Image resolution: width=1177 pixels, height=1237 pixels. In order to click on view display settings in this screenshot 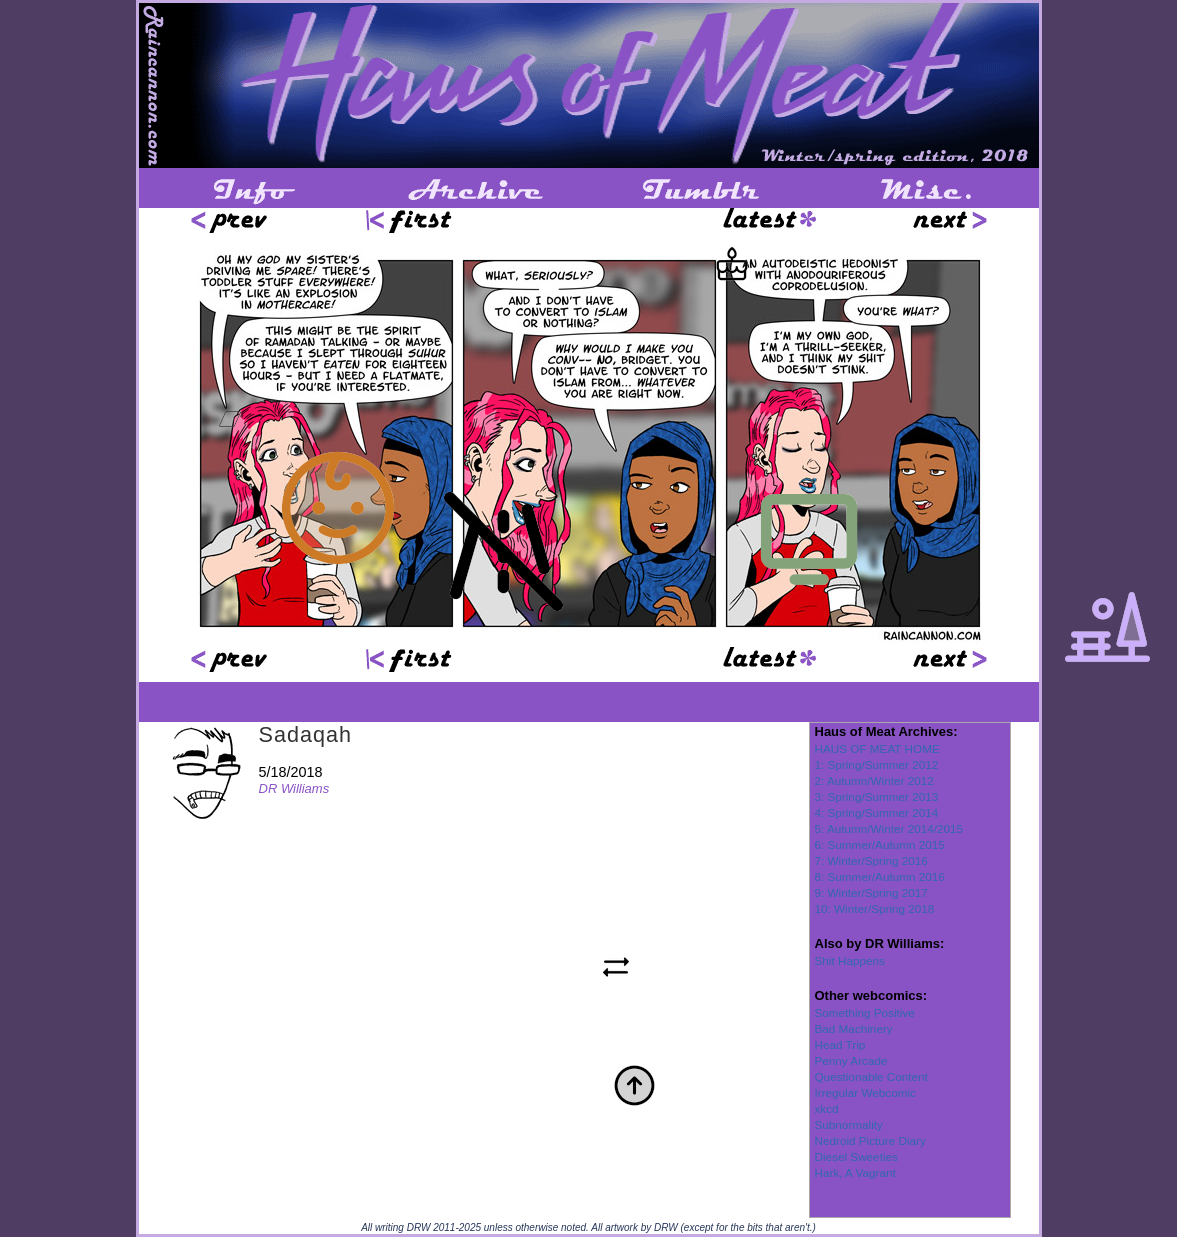, I will do `click(809, 535)`.